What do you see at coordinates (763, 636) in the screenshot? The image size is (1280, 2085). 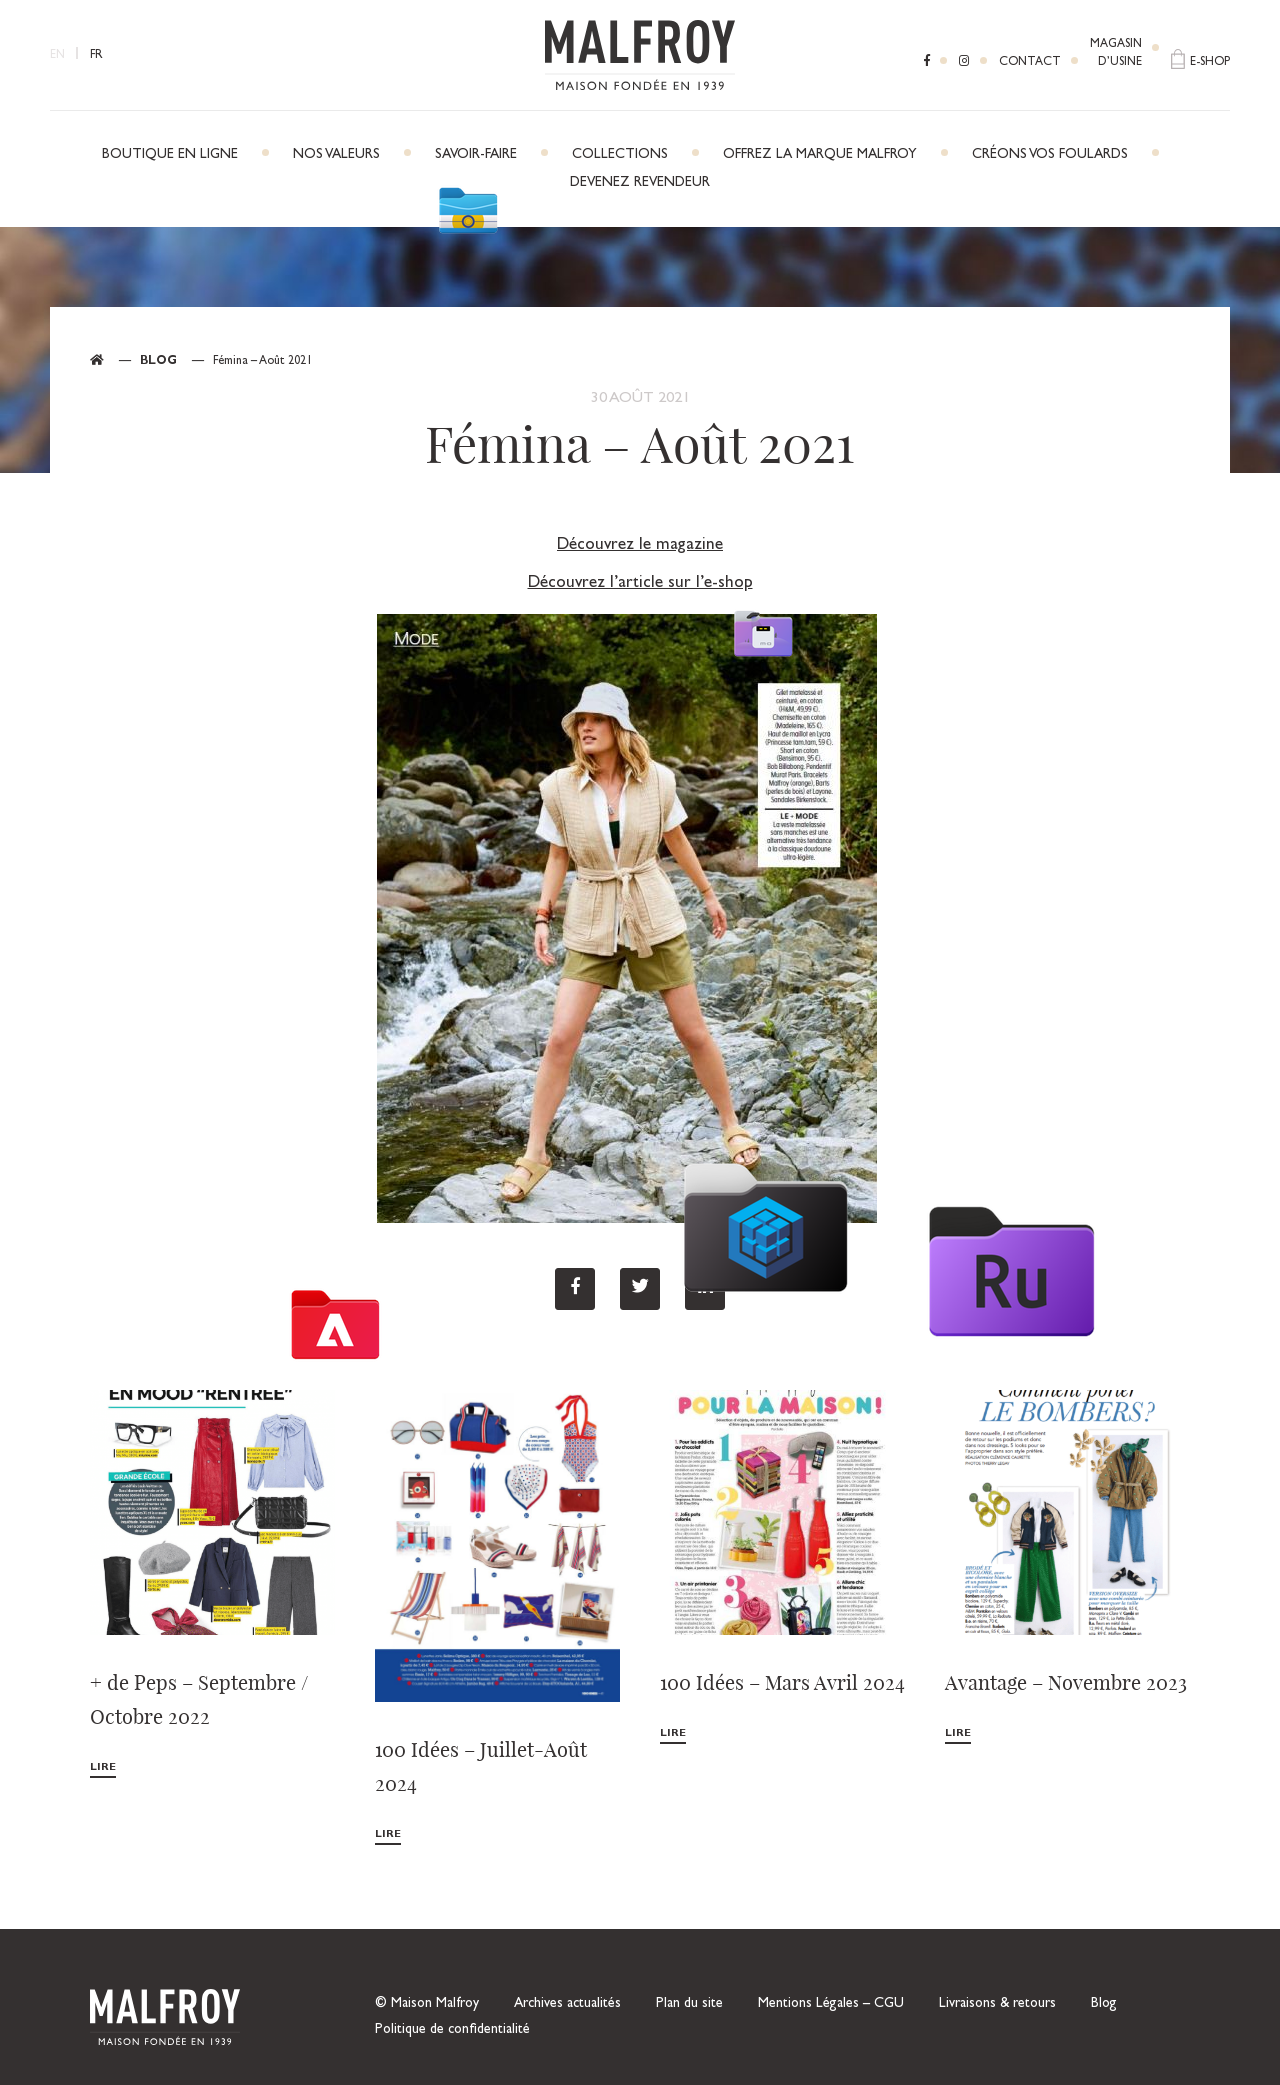 I see `open motrix download manager folder` at bounding box center [763, 636].